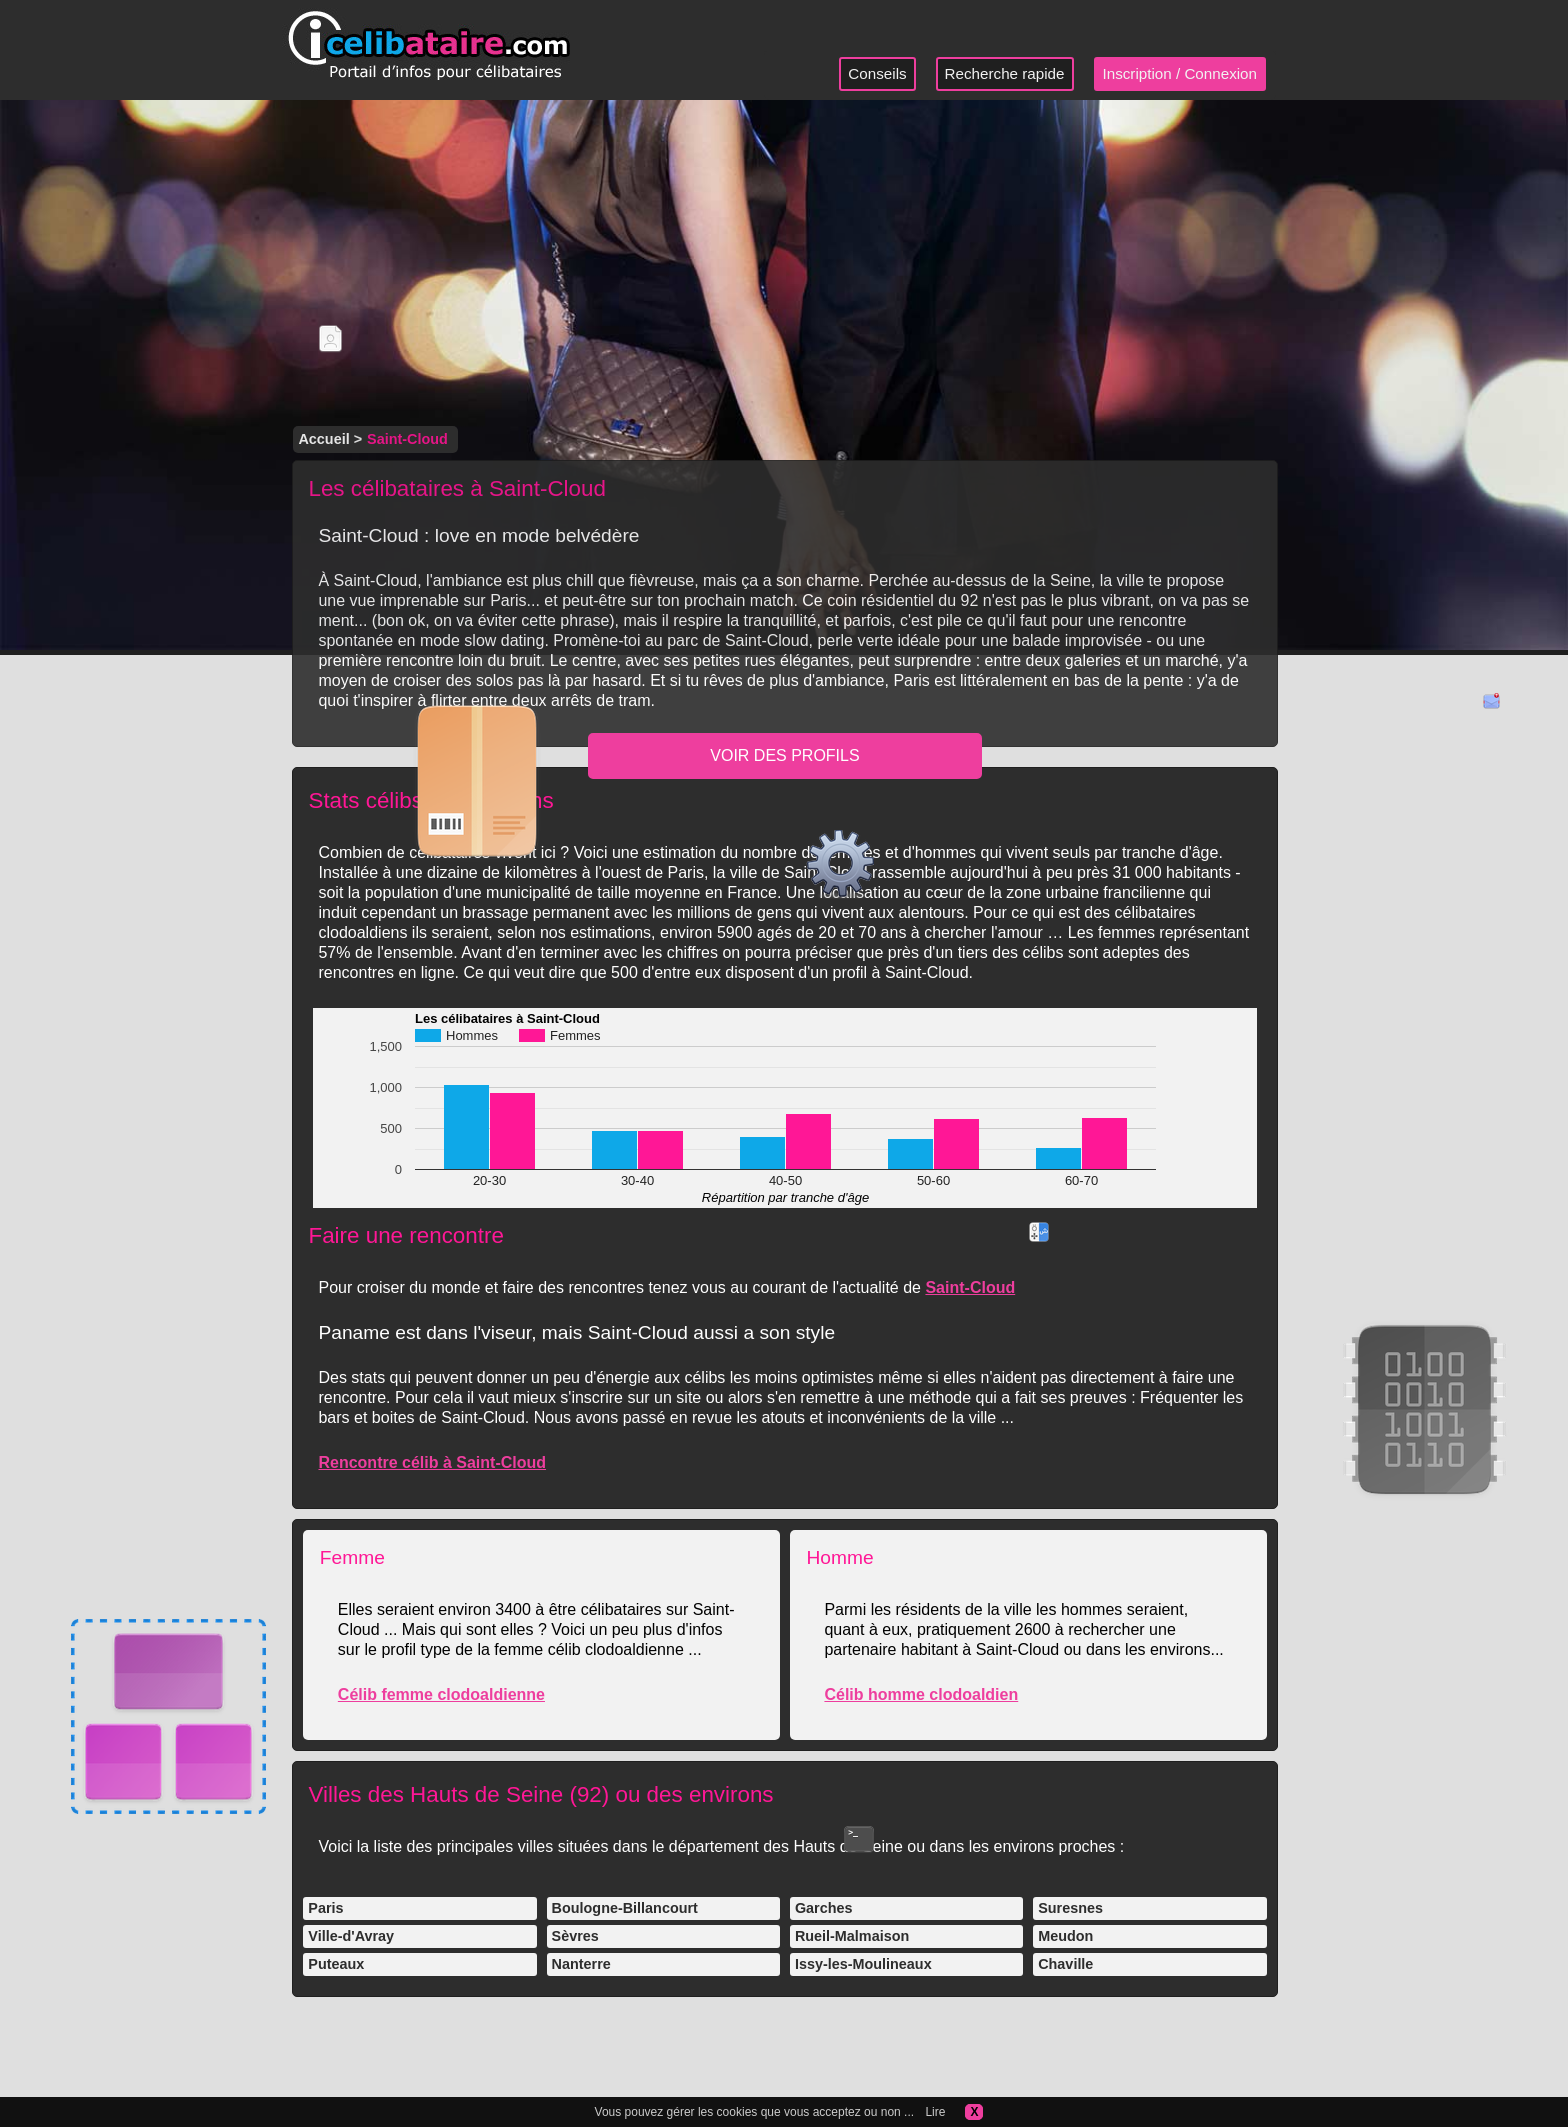 This screenshot has width=1568, height=2127. Describe the element at coordinates (839, 864) in the screenshot. I see `access automator service settings` at that location.